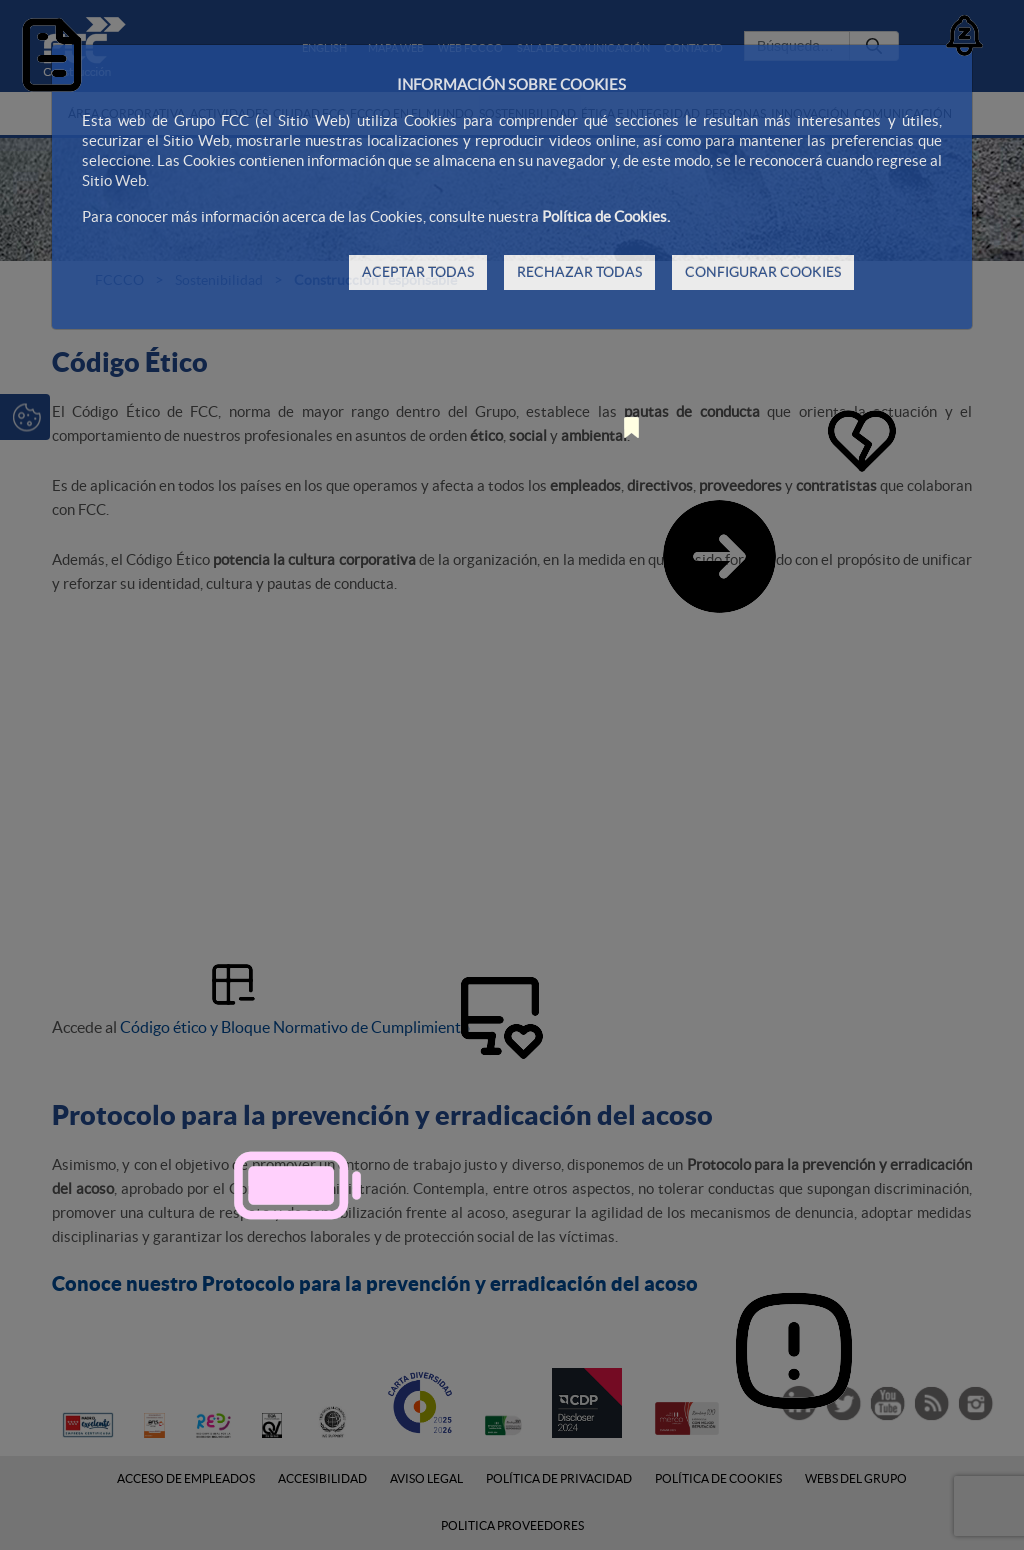 This screenshot has width=1024, height=1550. Describe the element at coordinates (862, 441) in the screenshot. I see `remove from favorites` at that location.